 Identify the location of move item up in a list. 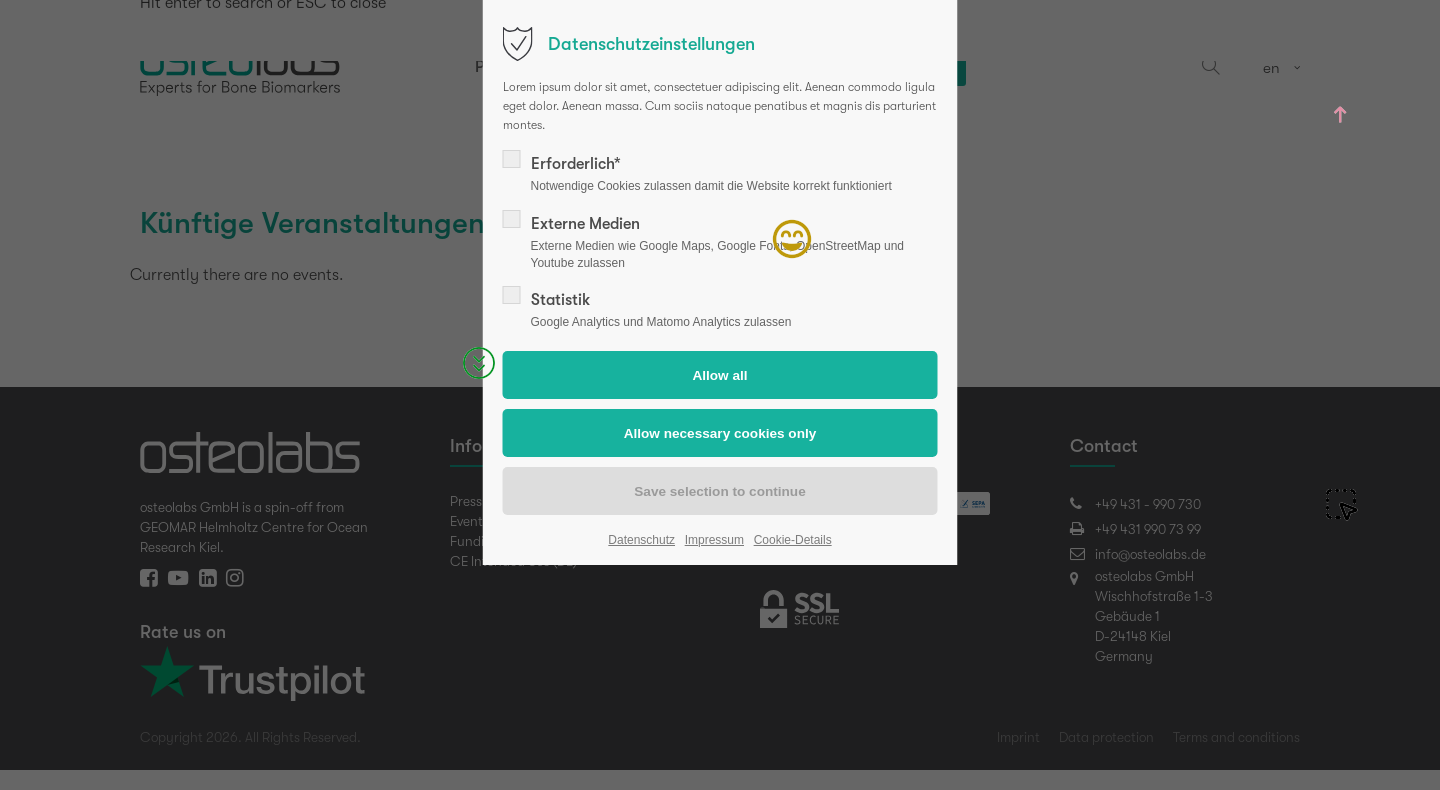
(1340, 115).